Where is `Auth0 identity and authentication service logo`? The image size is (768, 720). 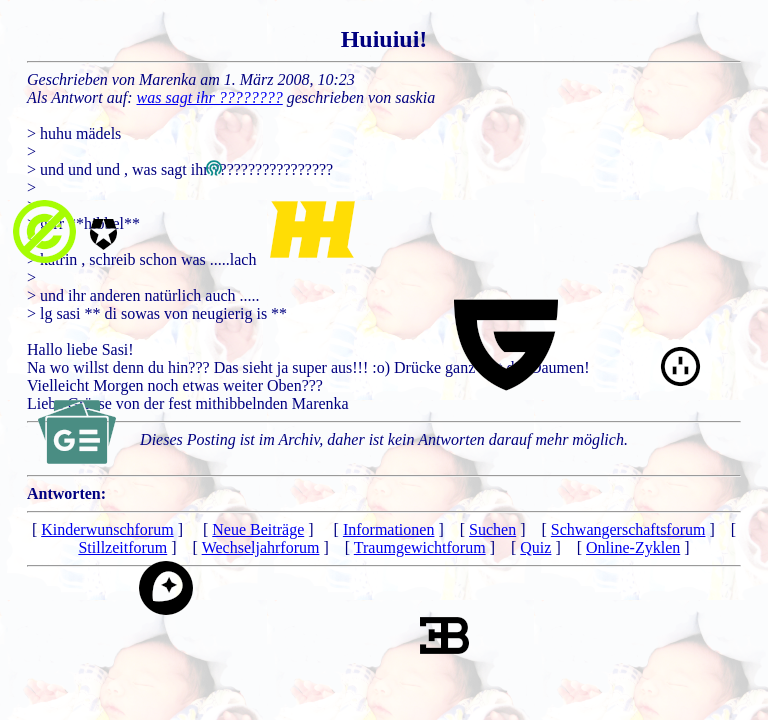
Auth0 identity and authentication service logo is located at coordinates (103, 234).